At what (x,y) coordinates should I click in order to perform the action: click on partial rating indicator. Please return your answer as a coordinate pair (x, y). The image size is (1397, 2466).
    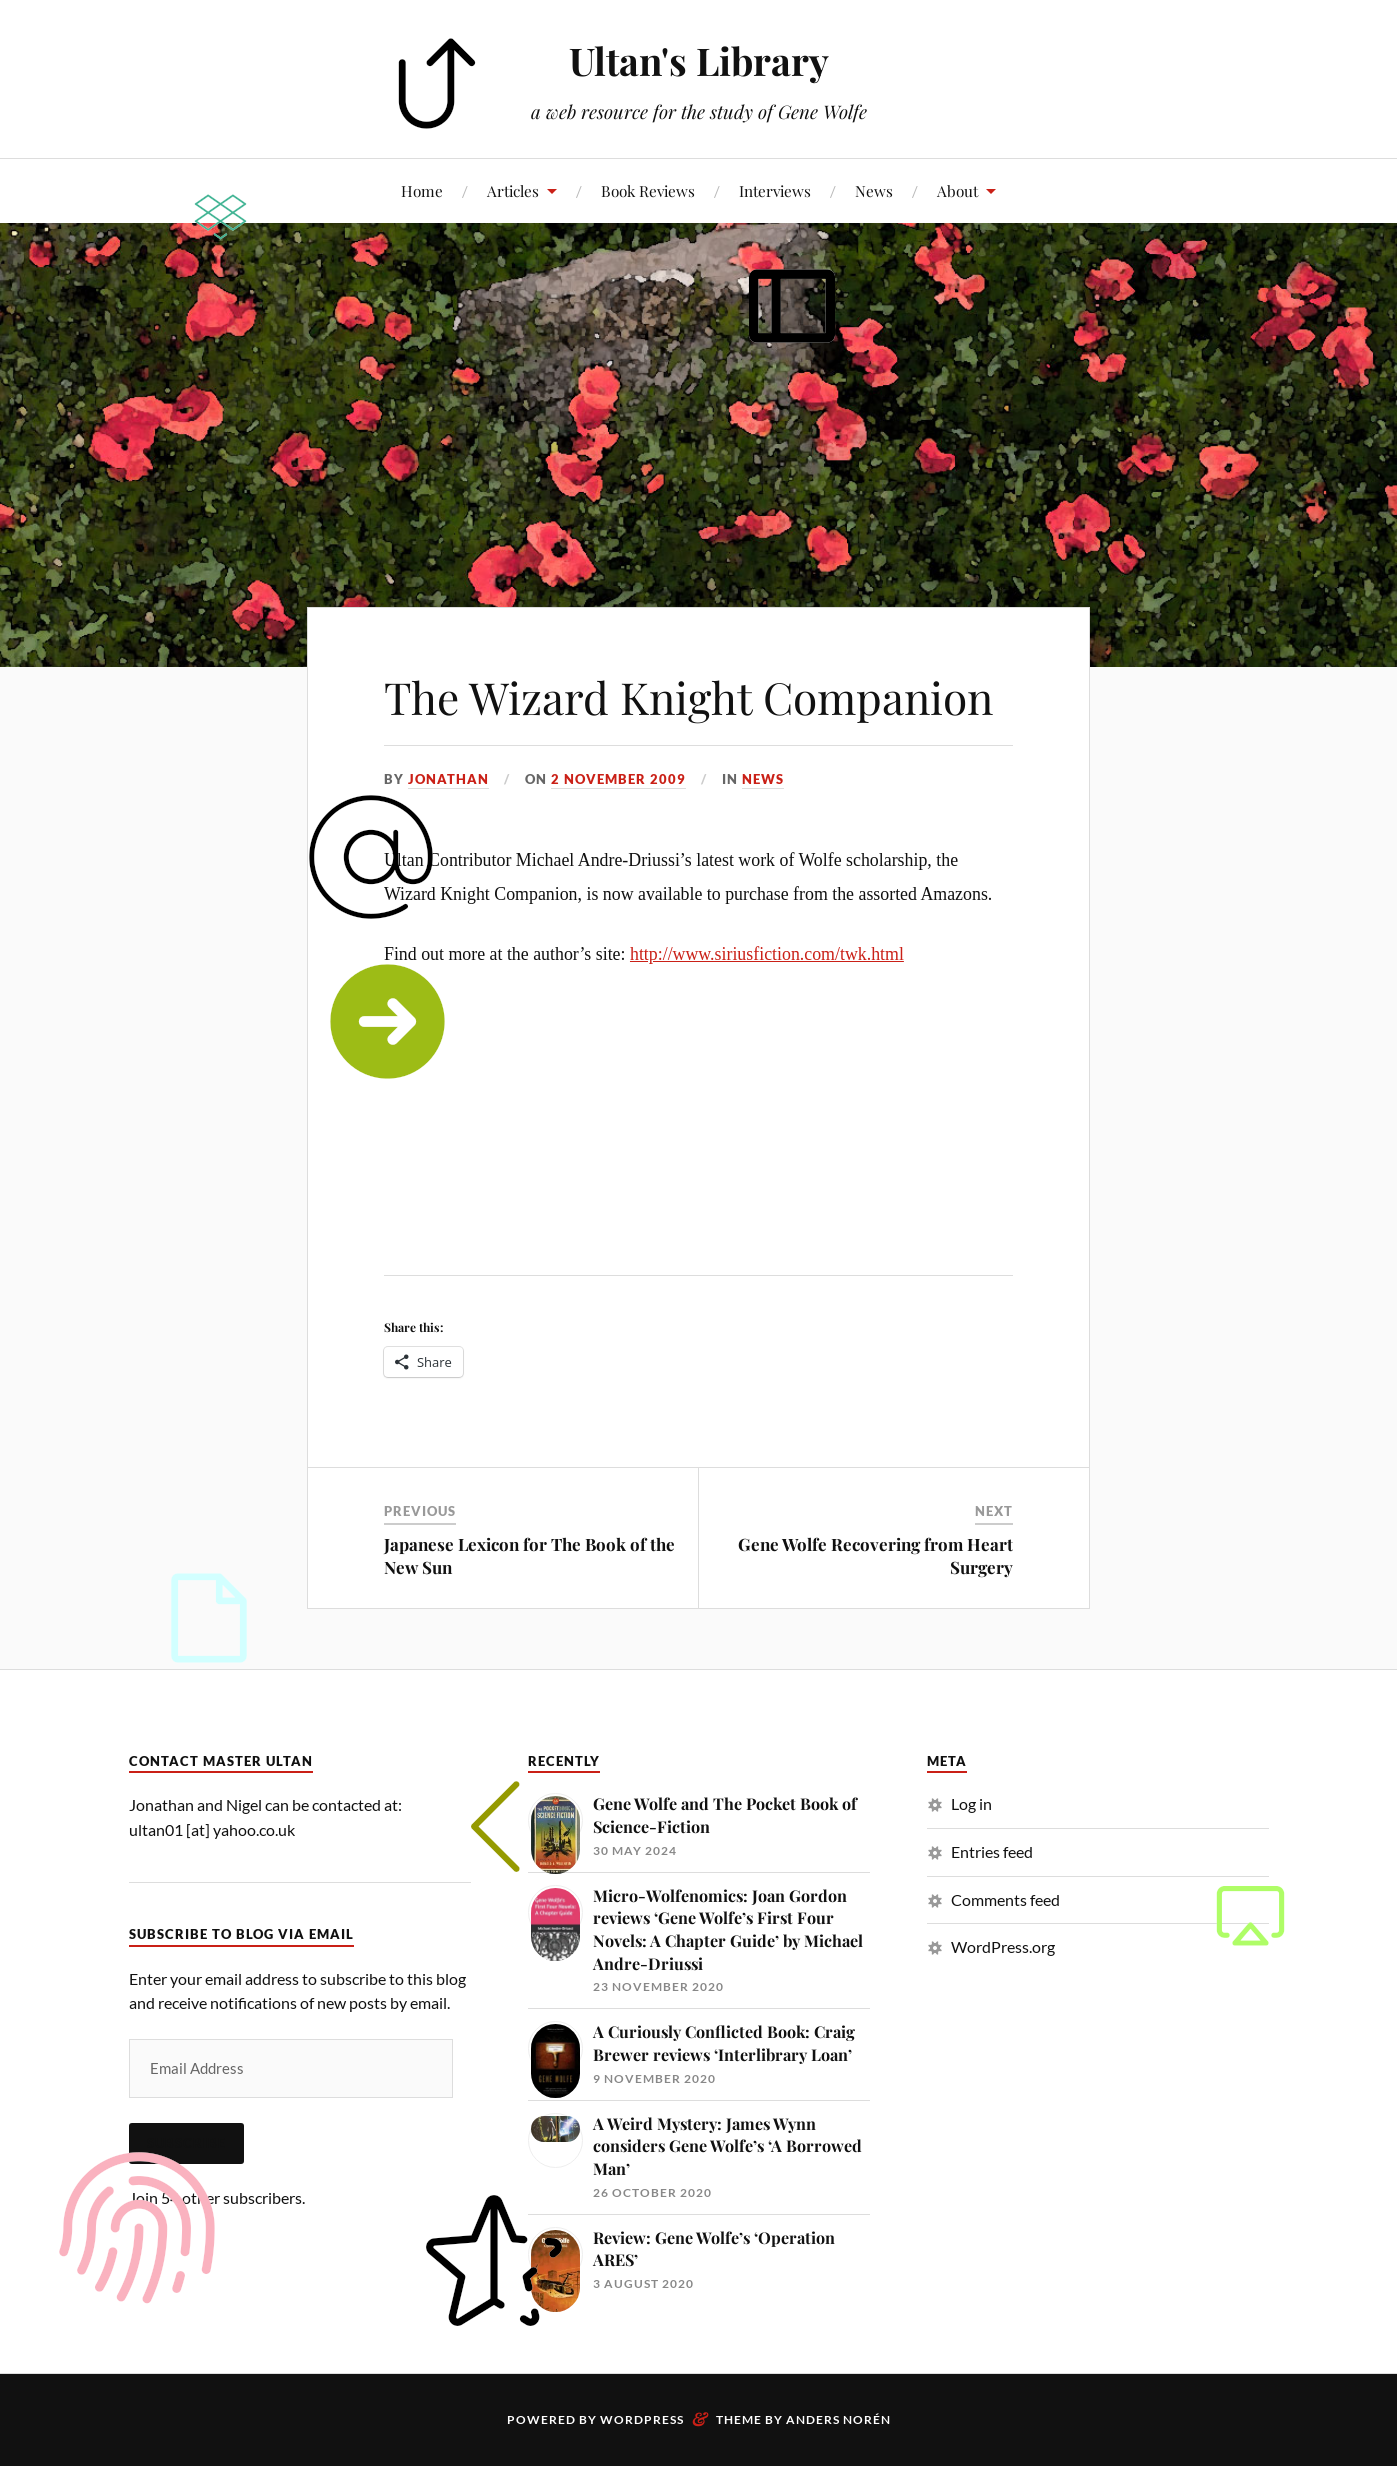
    Looking at the image, I should click on (494, 2263).